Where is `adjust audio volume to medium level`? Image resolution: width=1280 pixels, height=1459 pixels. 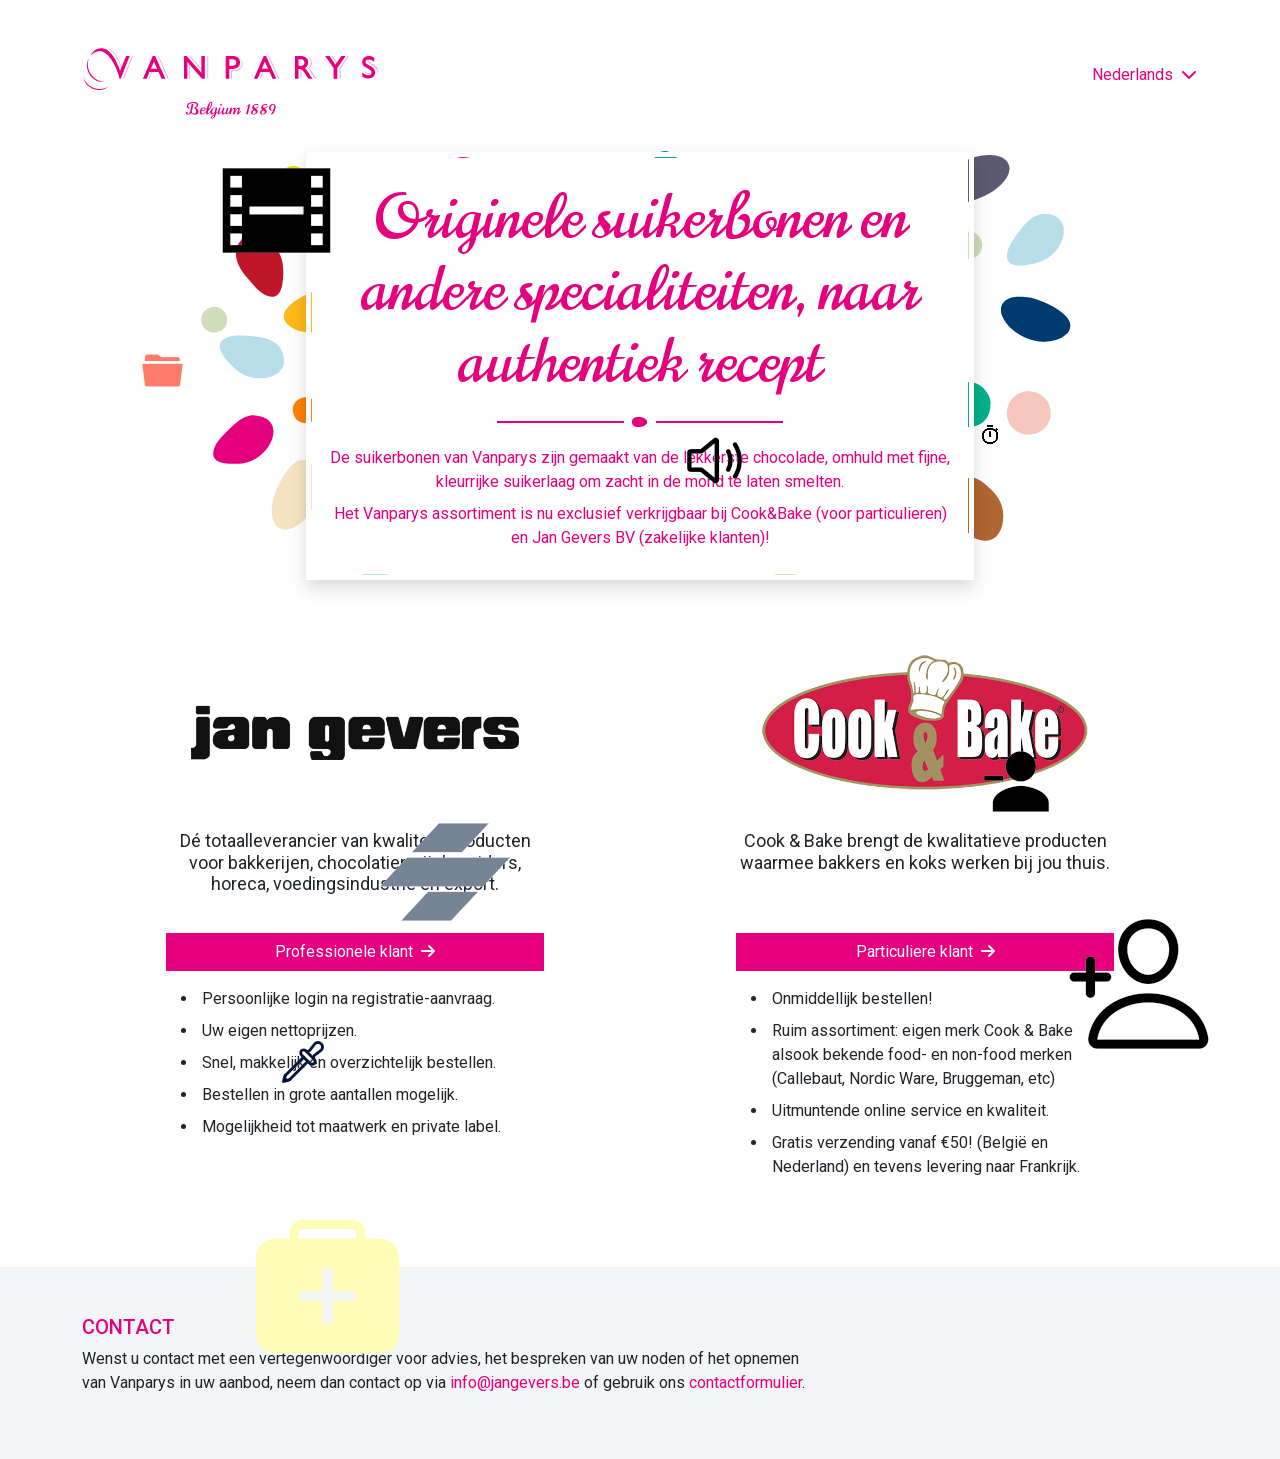
adjust audio volume to medium level is located at coordinates (714, 460).